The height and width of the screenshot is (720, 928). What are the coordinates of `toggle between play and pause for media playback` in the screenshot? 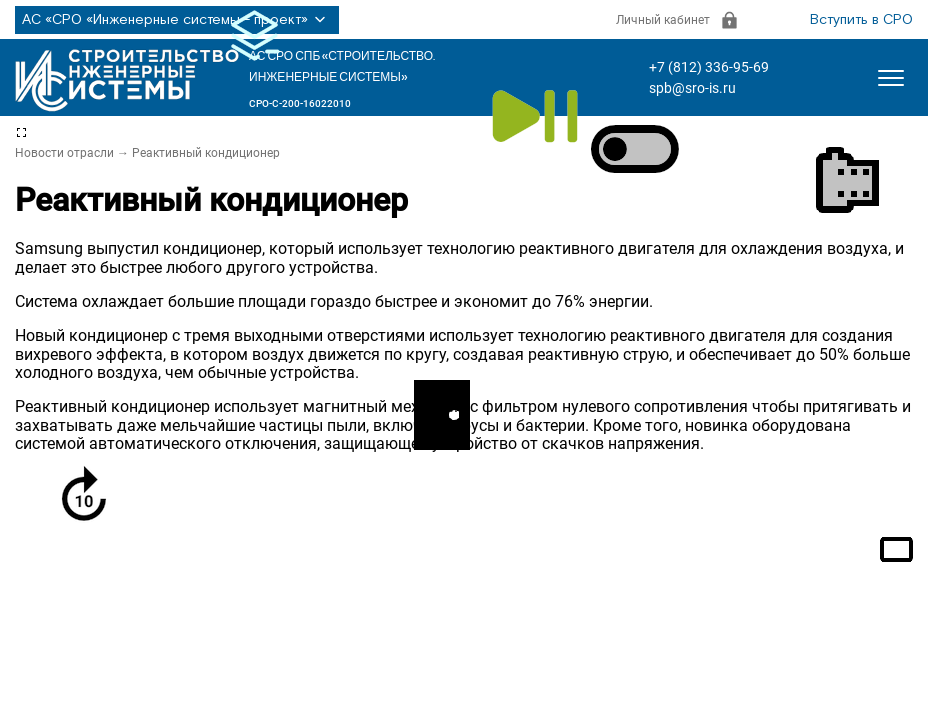 It's located at (535, 113).